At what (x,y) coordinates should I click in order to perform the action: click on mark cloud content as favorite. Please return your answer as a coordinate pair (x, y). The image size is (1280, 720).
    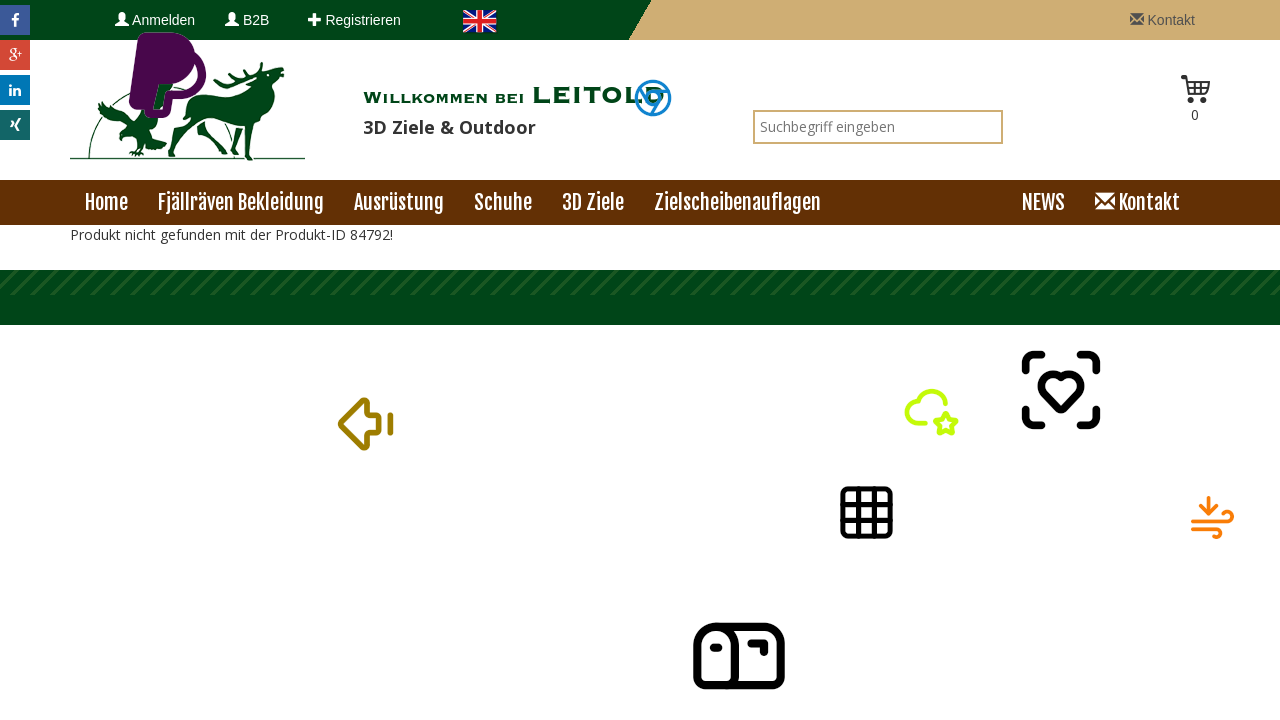
    Looking at the image, I should click on (931, 408).